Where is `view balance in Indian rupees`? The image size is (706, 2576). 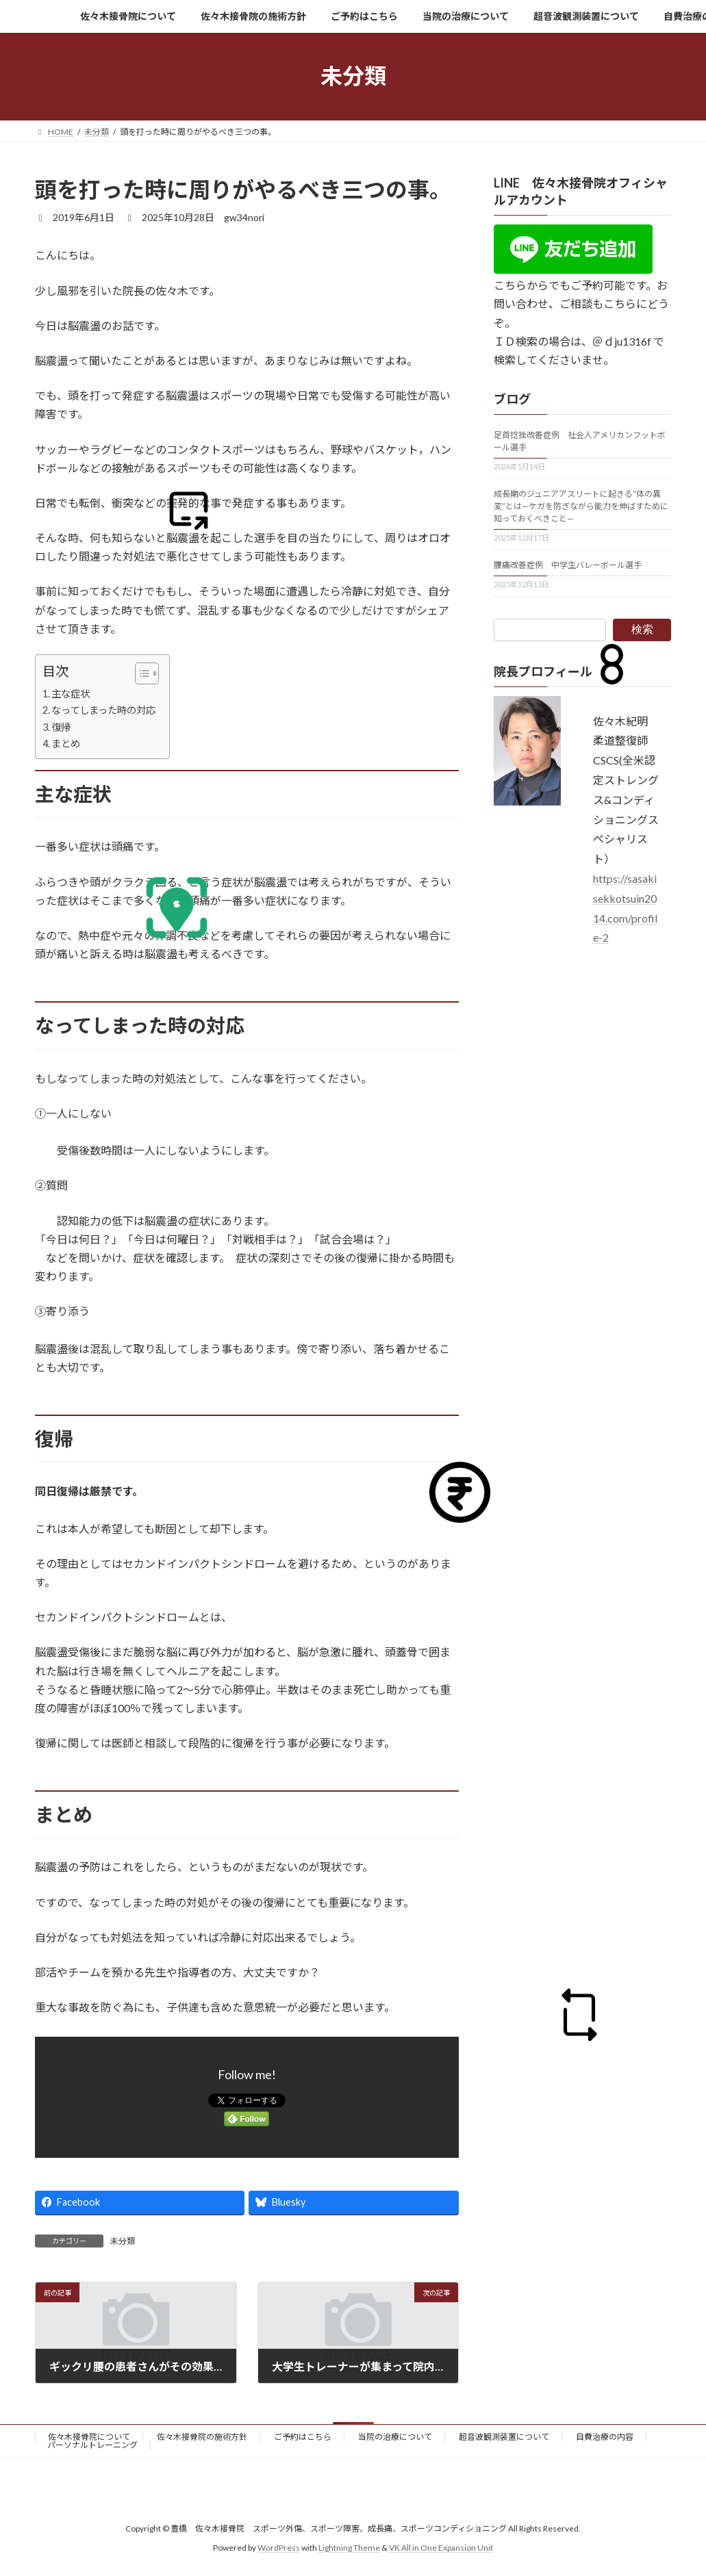
view balance in Indian rupees is located at coordinates (459, 1492).